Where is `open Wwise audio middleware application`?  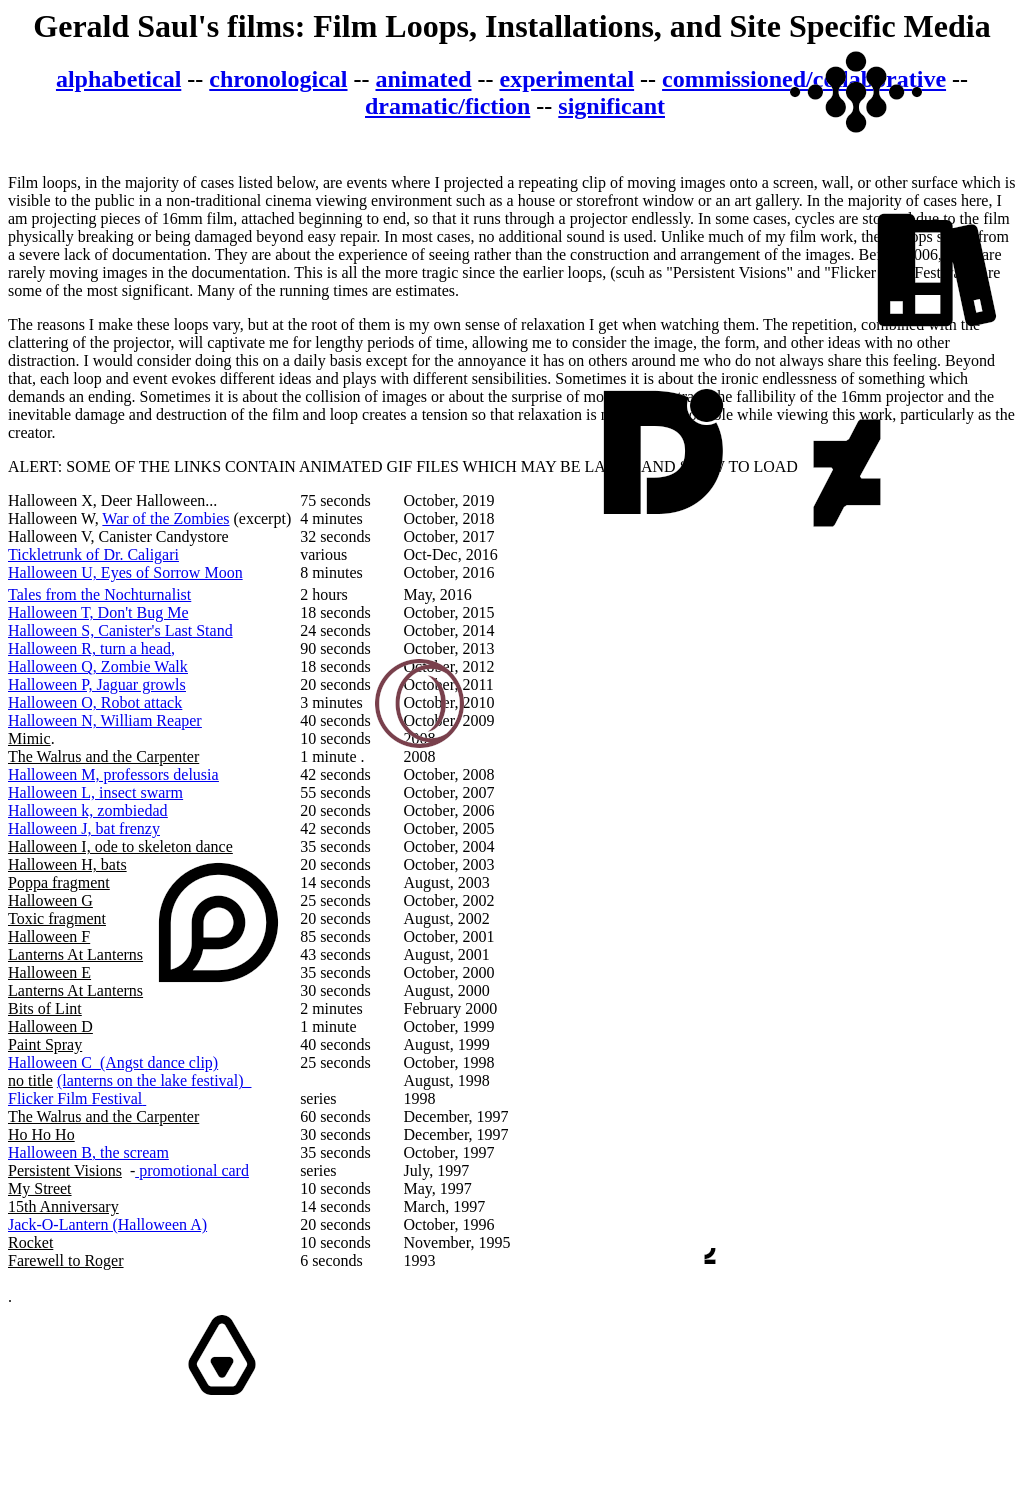 open Wwise audio middleware application is located at coordinates (856, 92).